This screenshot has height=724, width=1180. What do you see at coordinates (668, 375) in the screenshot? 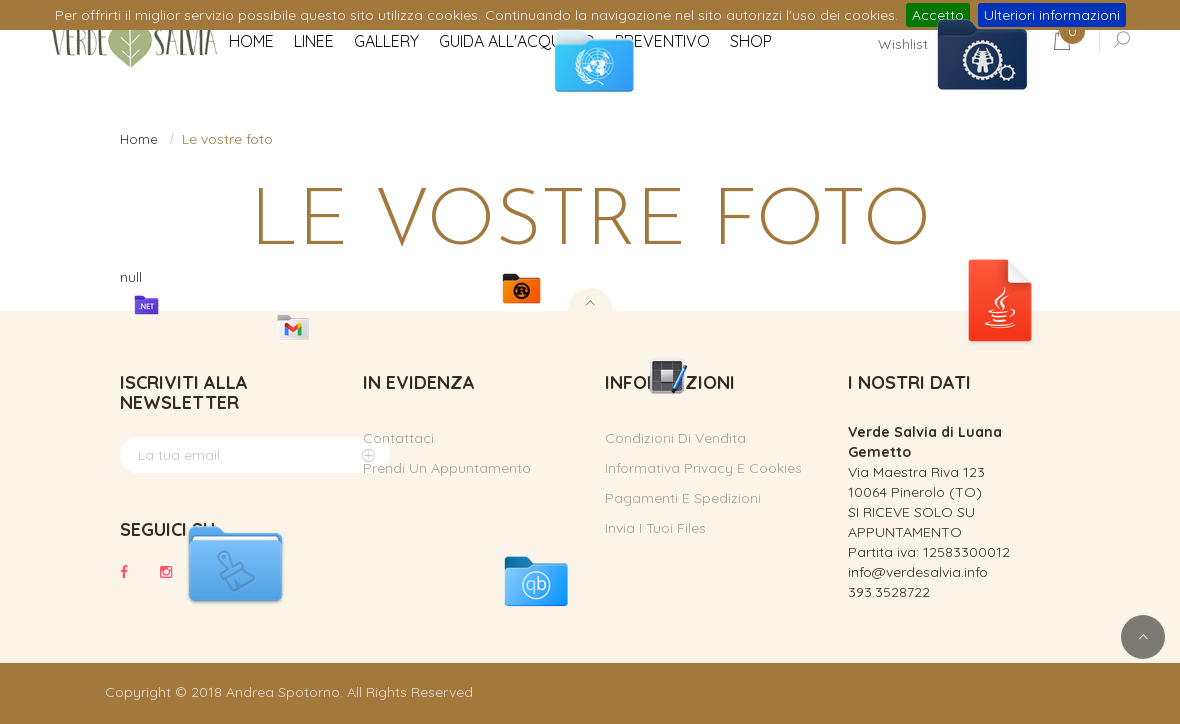
I see `edit or customize assistive control panels` at bounding box center [668, 375].